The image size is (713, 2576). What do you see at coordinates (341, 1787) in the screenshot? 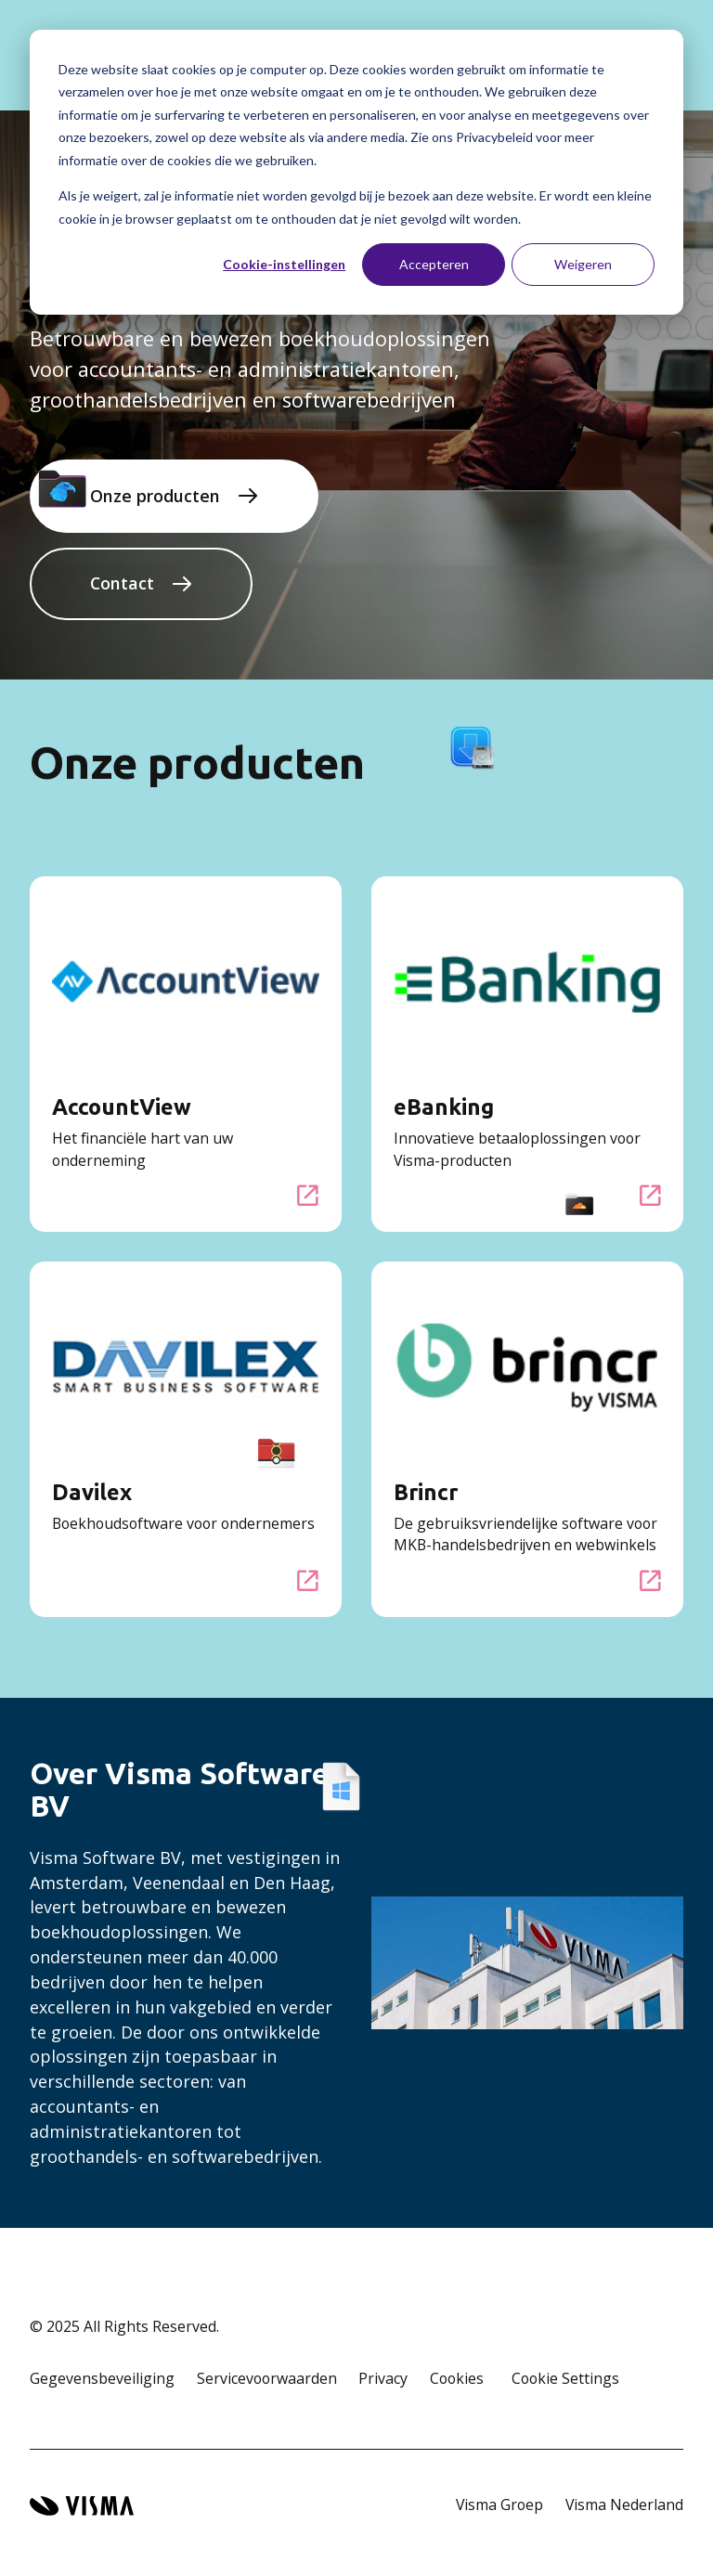
I see `a windows executable or application file` at bounding box center [341, 1787].